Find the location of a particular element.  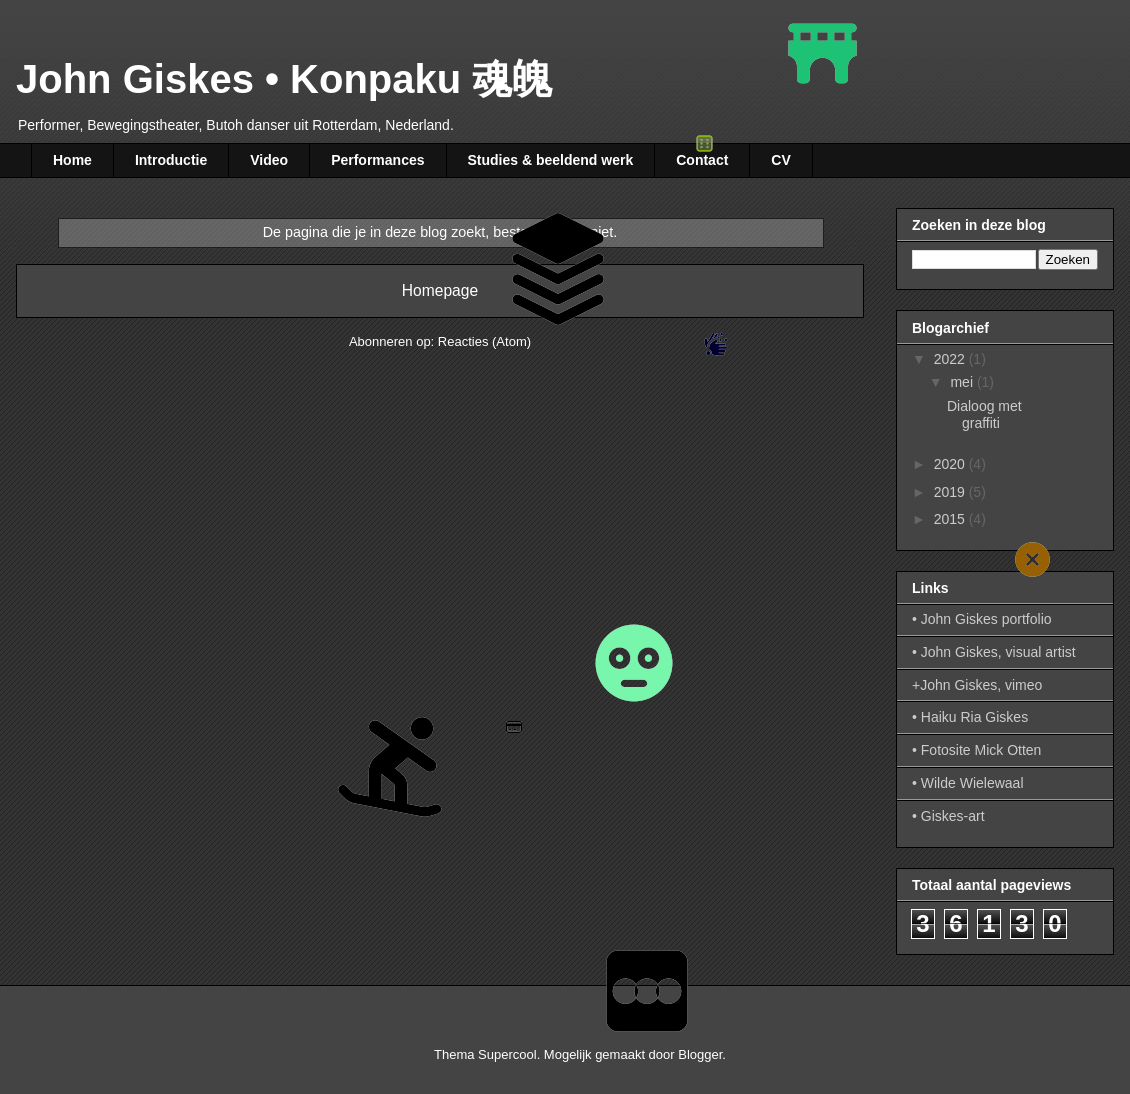

randomize or shuffle content is located at coordinates (704, 143).